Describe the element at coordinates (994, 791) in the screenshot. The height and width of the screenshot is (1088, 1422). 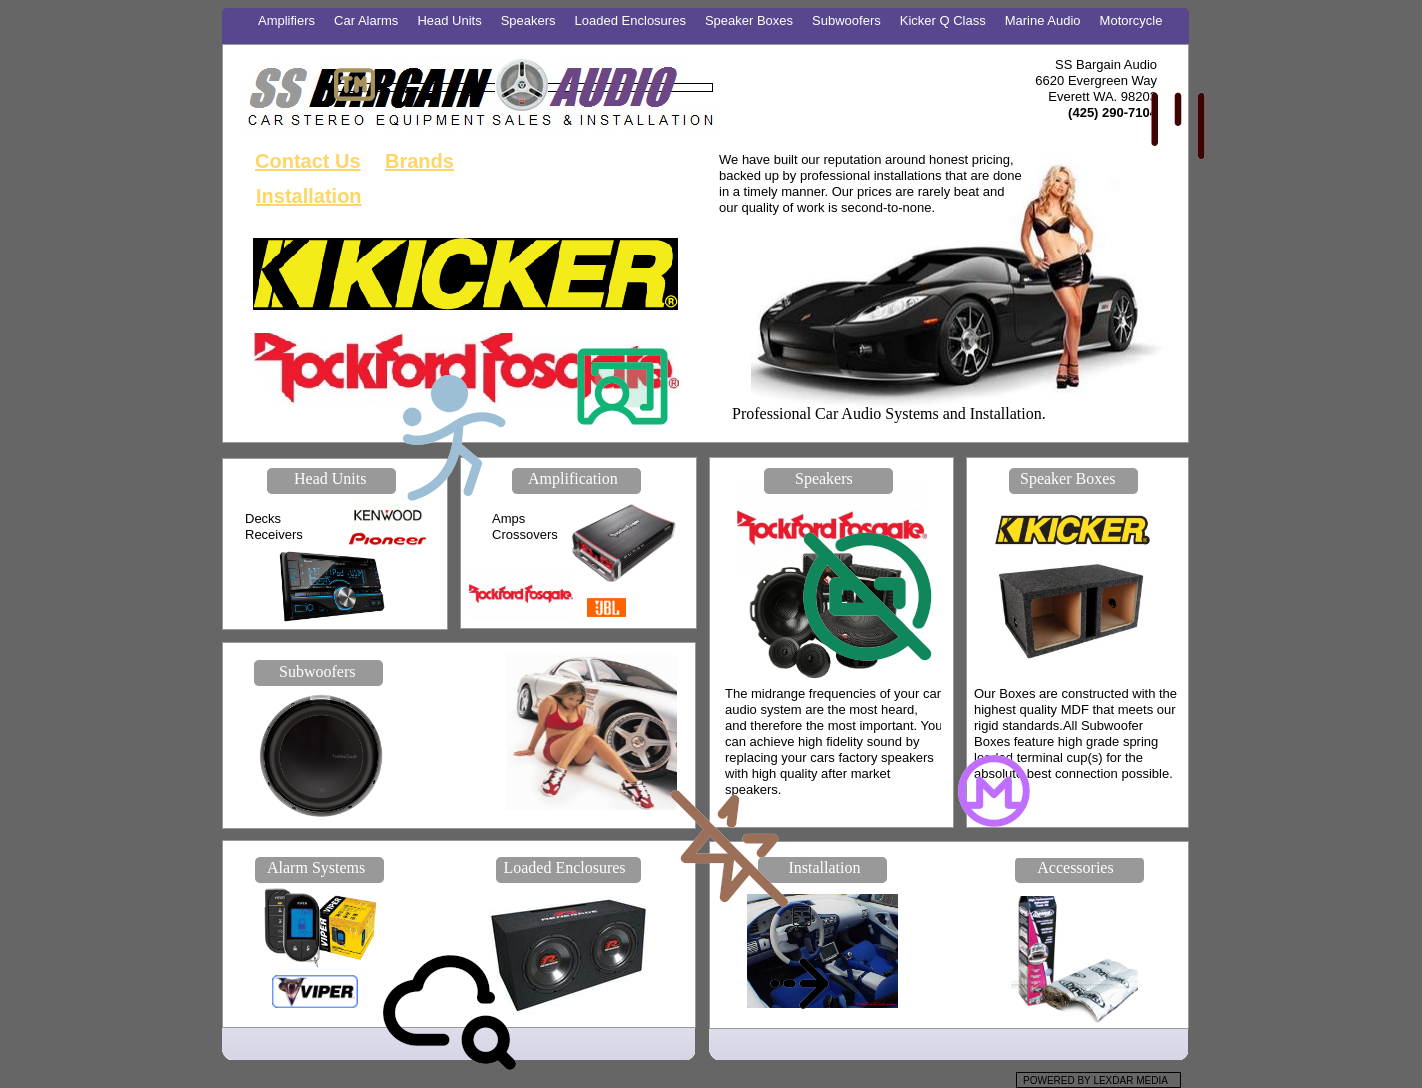
I see `view monero cryptocurrency balance` at that location.